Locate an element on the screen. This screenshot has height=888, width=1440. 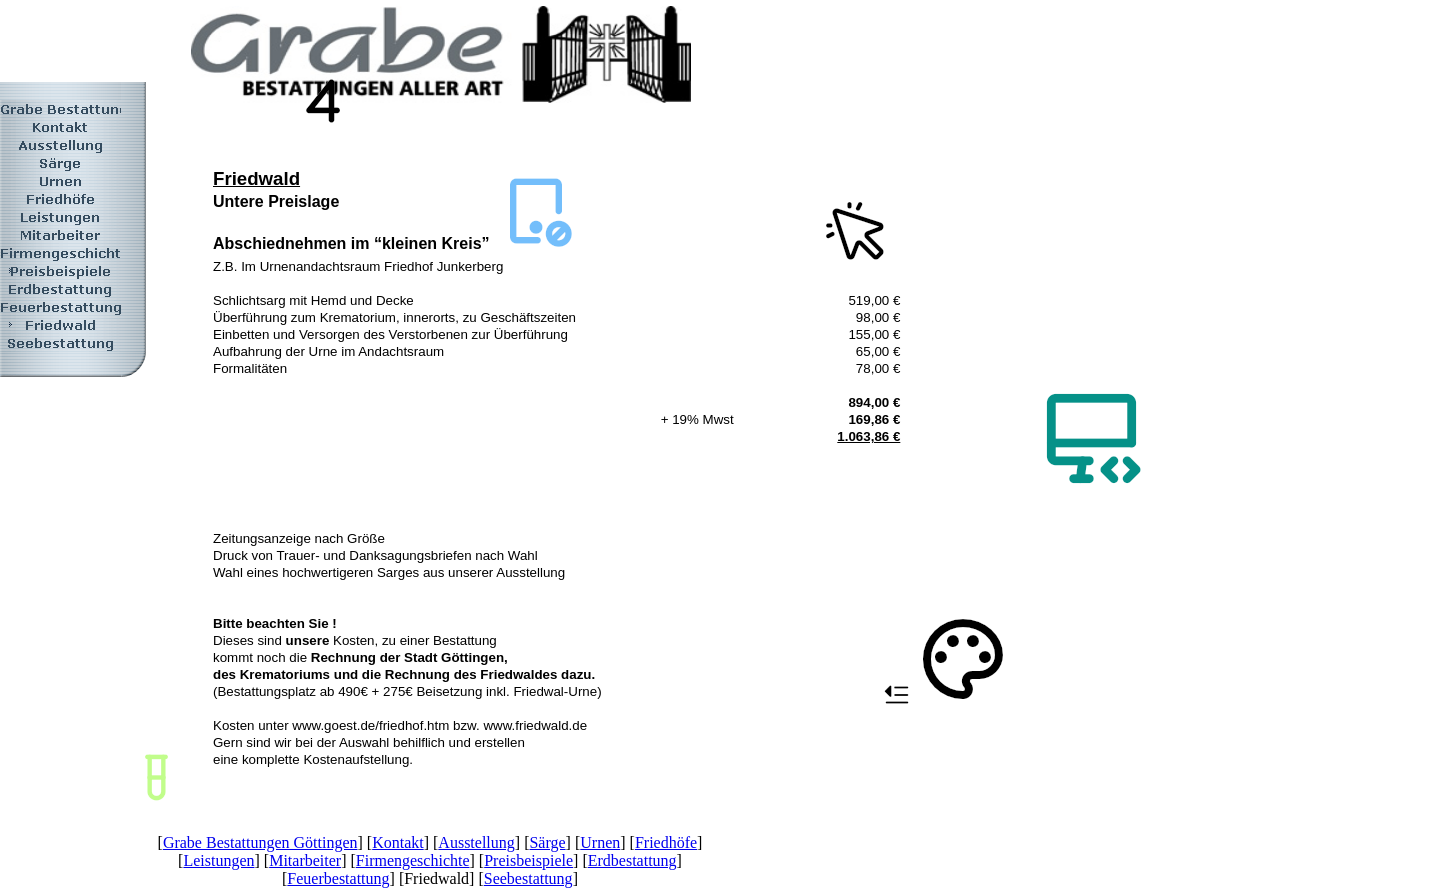
click or tap to interact is located at coordinates (858, 234).